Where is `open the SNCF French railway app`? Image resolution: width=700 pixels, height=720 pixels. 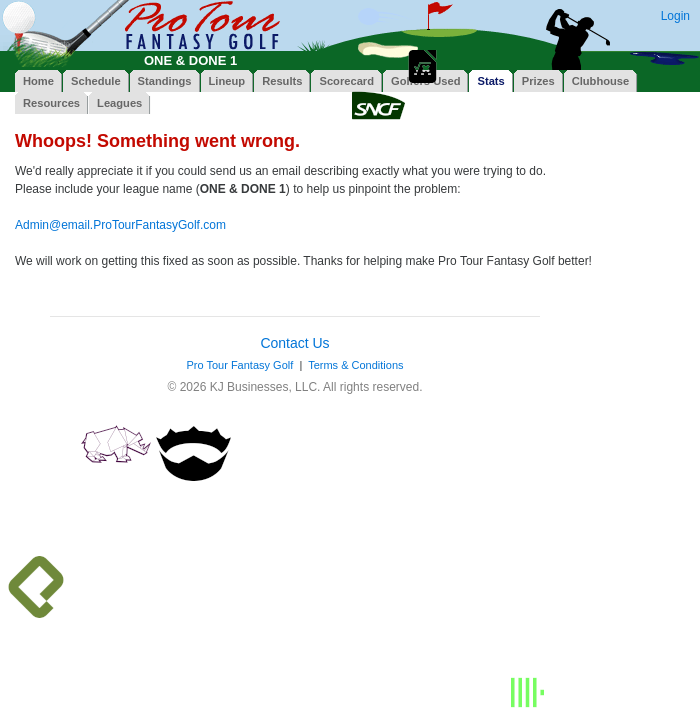
open the SNCF French railway app is located at coordinates (378, 105).